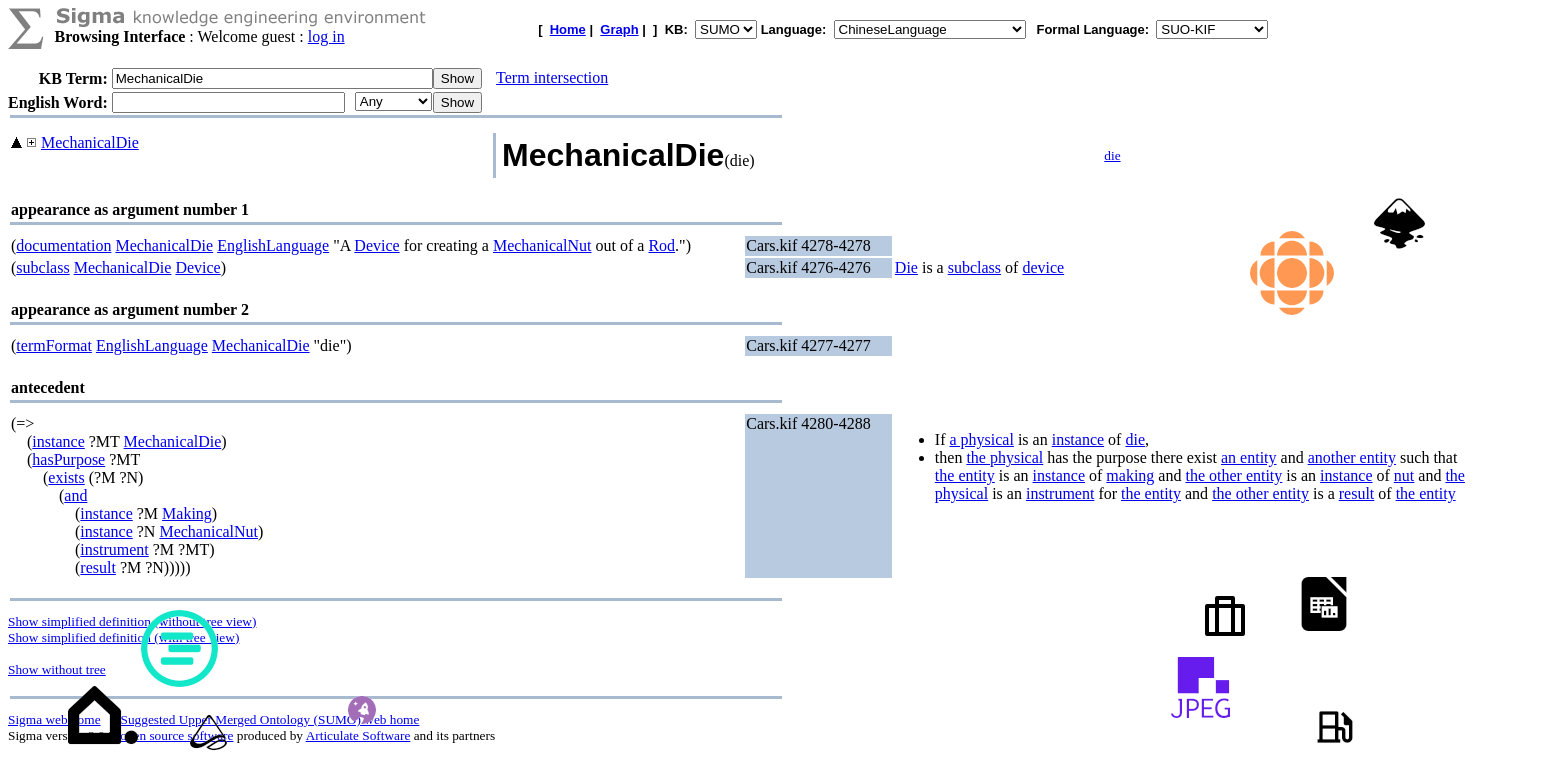 The width and height of the screenshot is (1568, 760). What do you see at coordinates (1324, 604) in the screenshot?
I see `open LibreOffice Calc spreadsheet application` at bounding box center [1324, 604].